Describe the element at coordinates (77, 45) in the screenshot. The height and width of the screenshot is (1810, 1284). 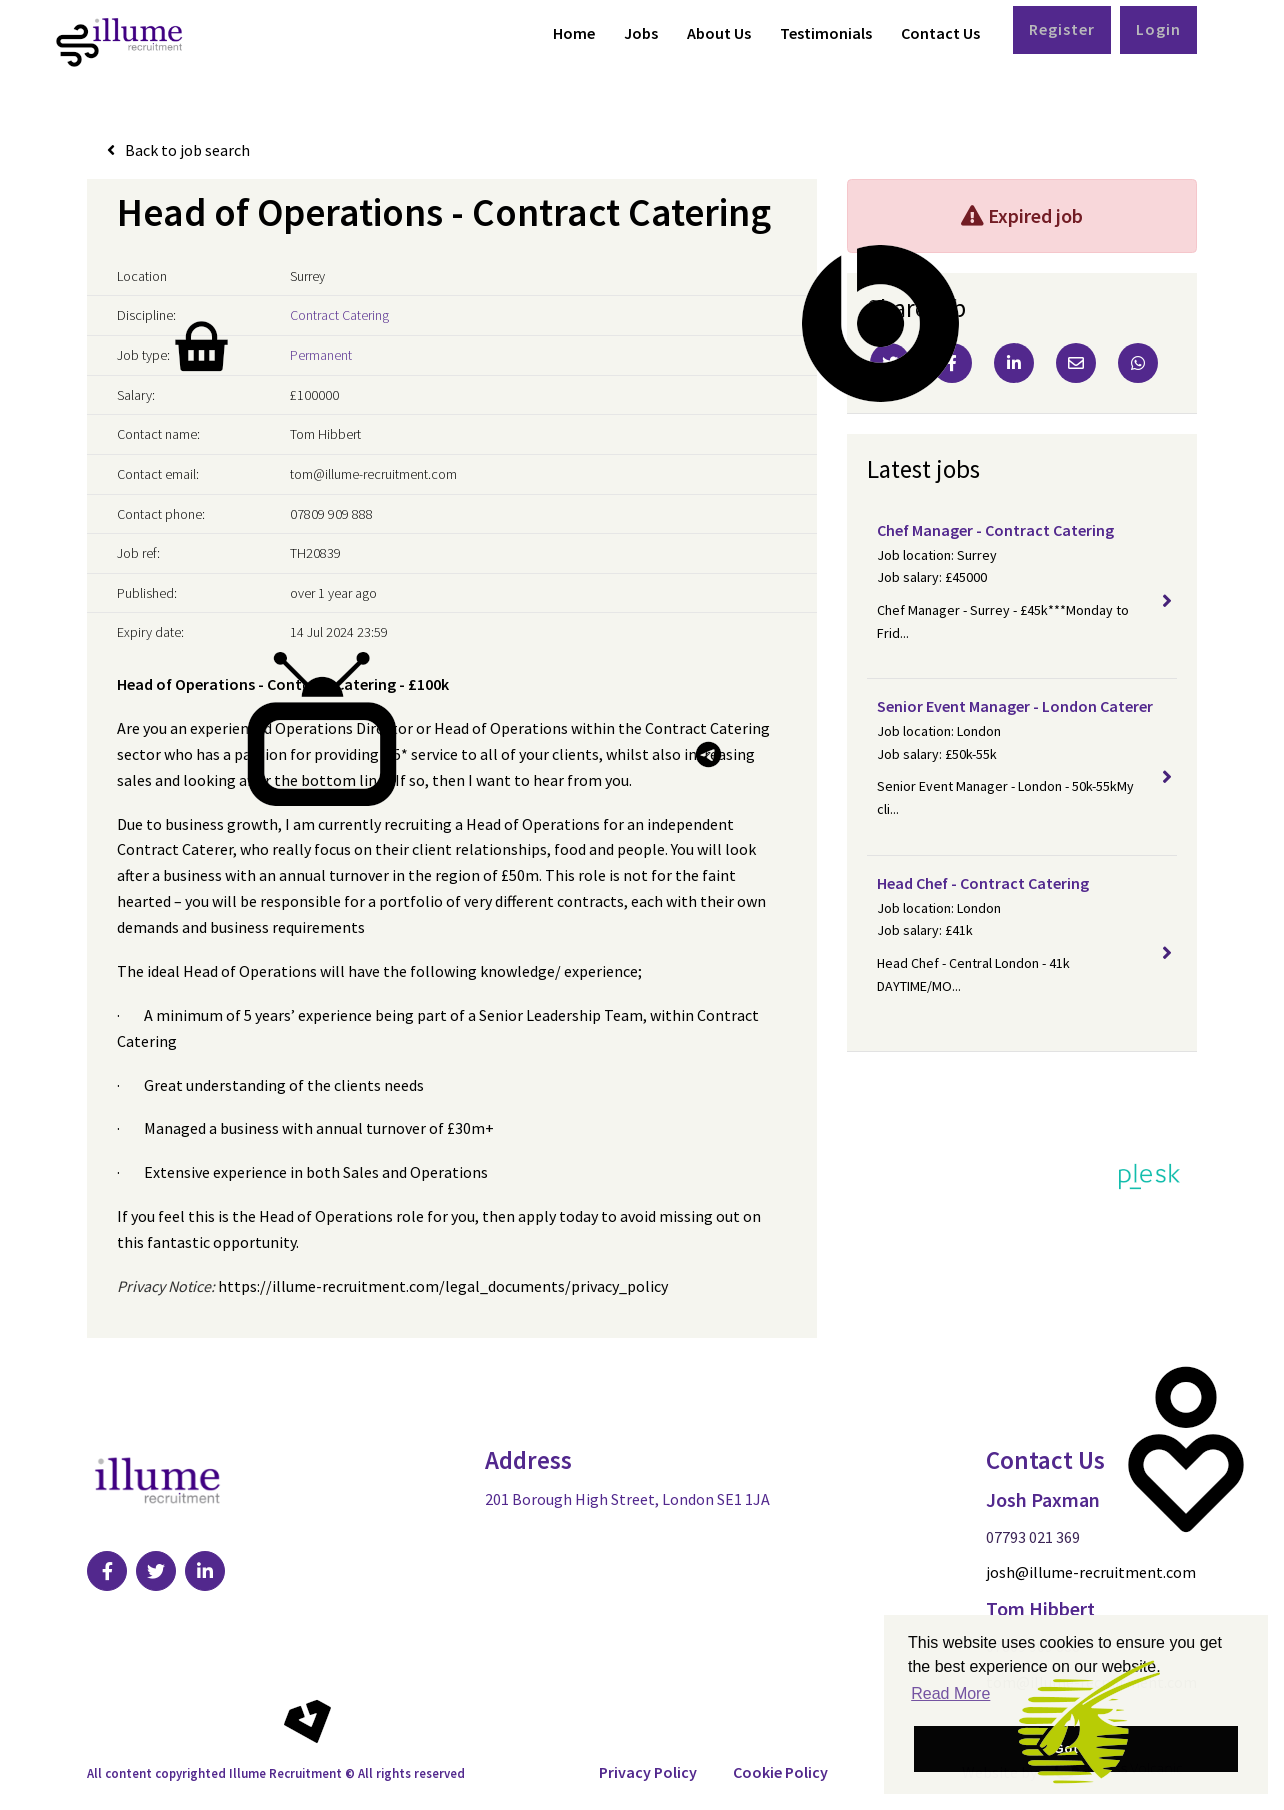
I see `indicates windy weather conditions` at that location.